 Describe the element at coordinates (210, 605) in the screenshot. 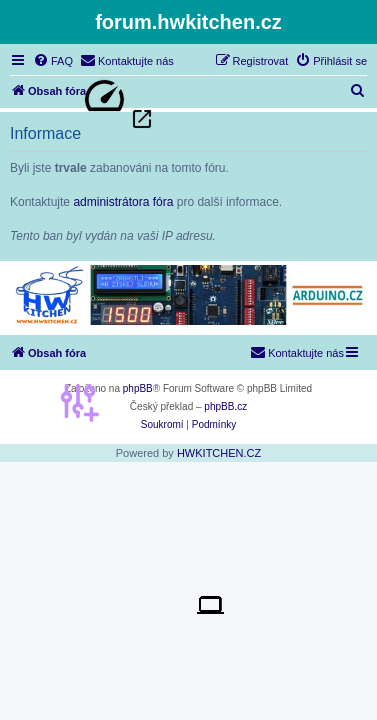

I see `access desktop or computer settings` at that location.